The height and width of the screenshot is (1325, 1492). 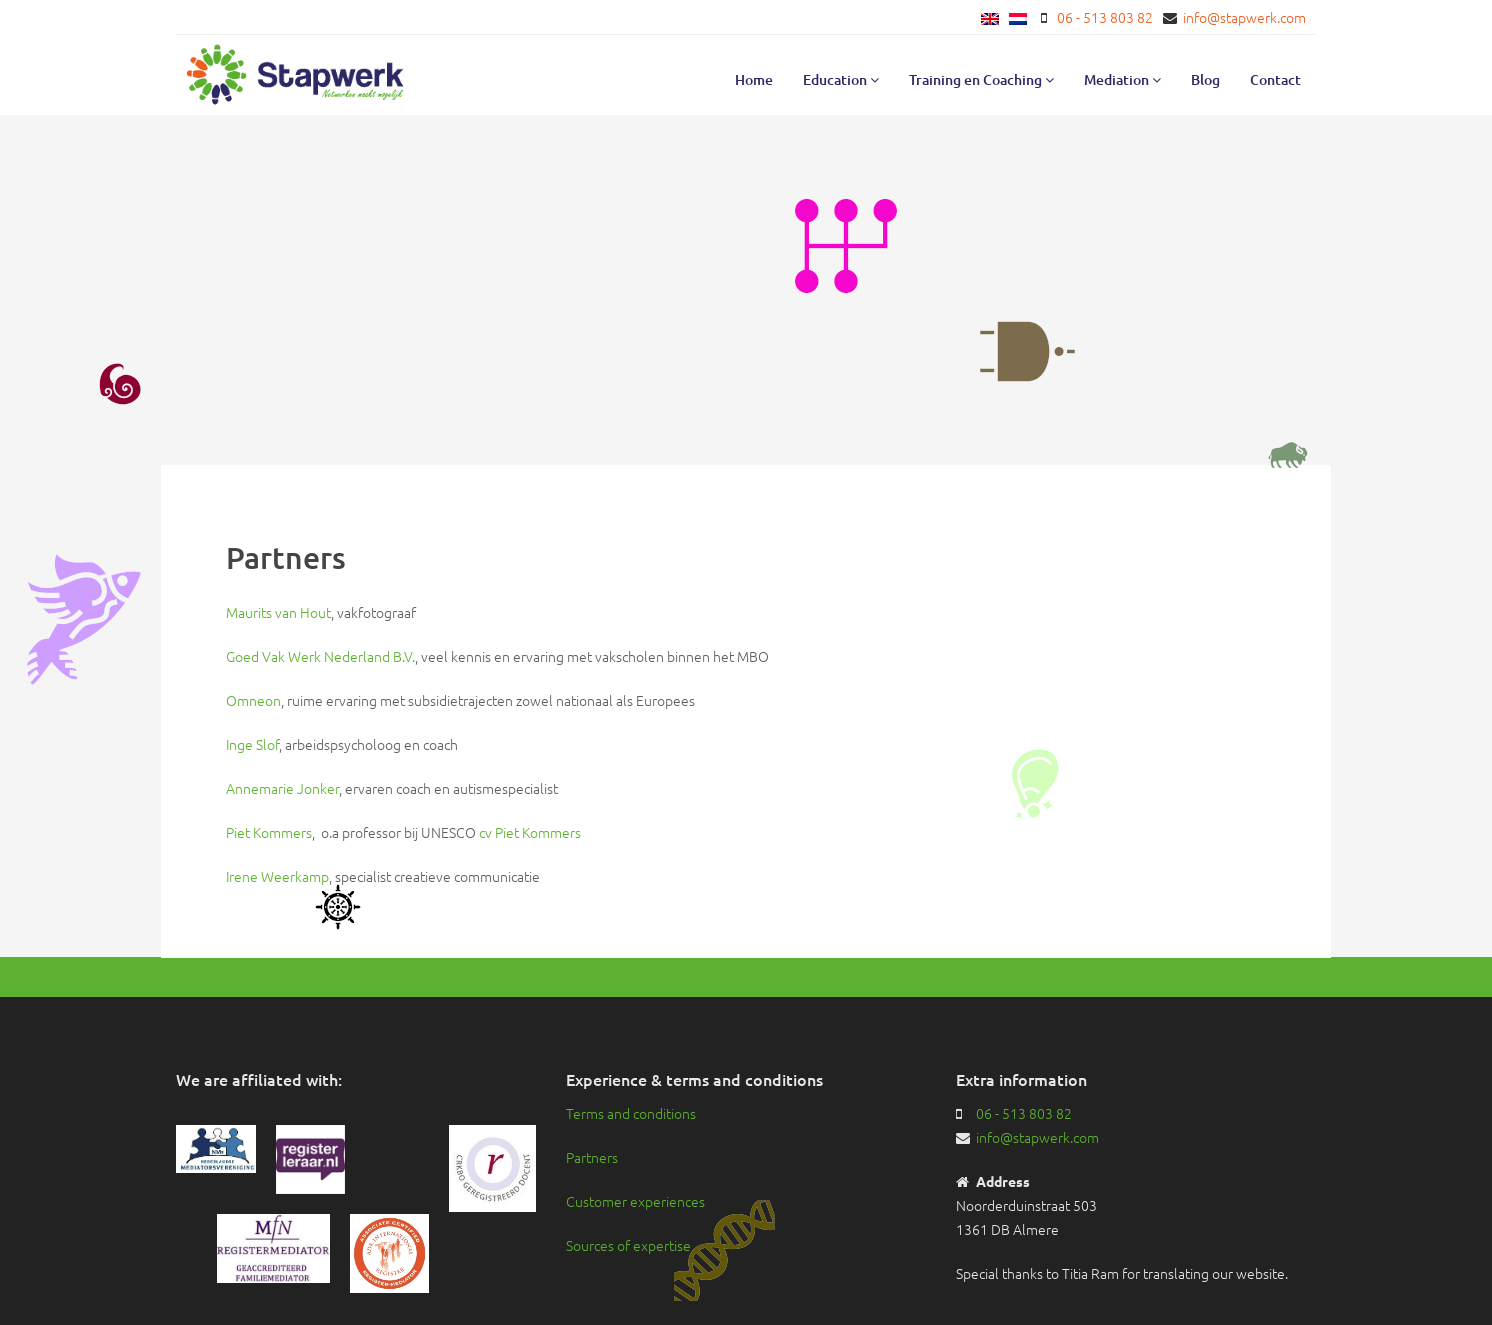 I want to click on represents a NAND logic gate in a circuit diagram, so click(x=1027, y=351).